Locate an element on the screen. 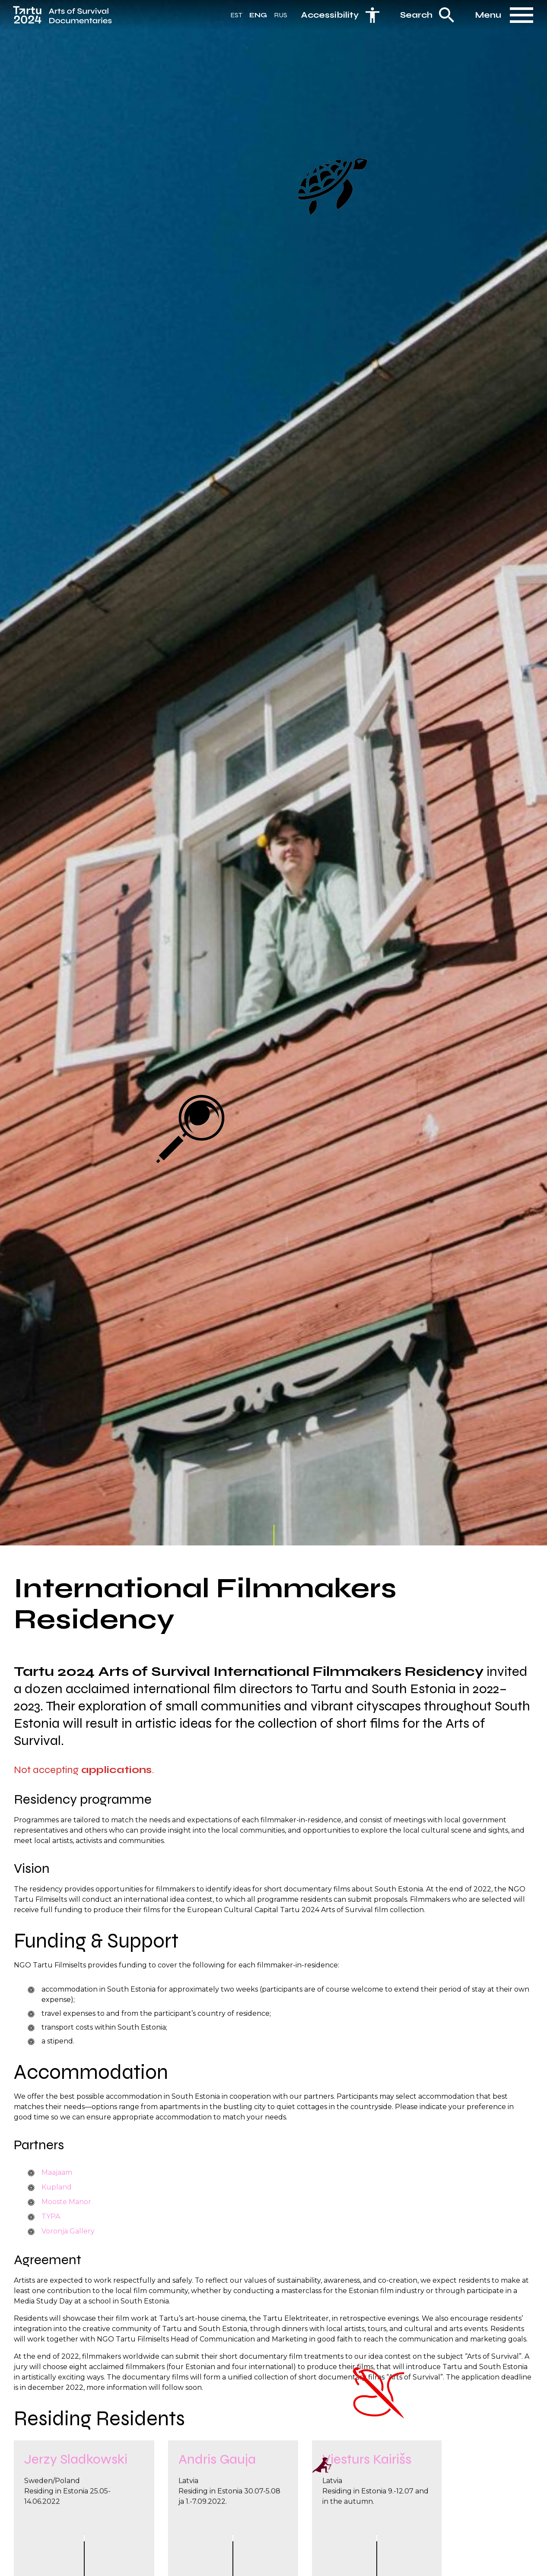  indicates marine wildlife or ocean conservation content is located at coordinates (332, 187).